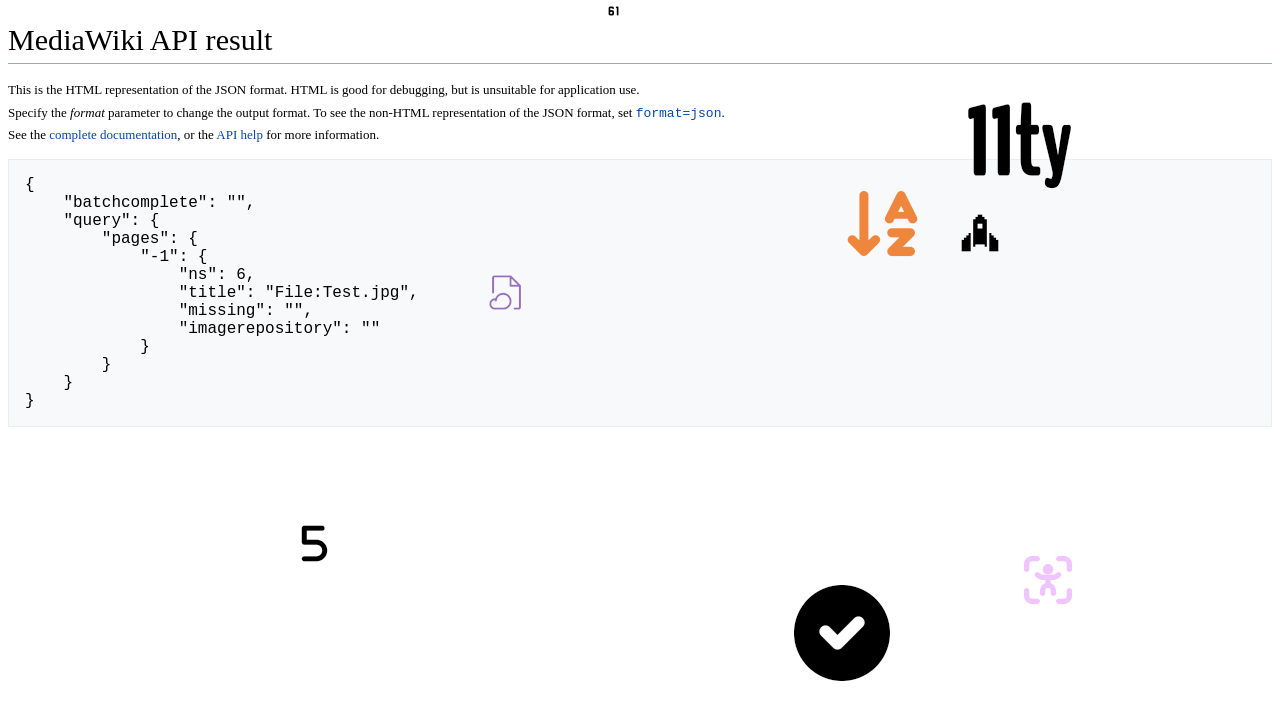  What do you see at coordinates (1048, 580) in the screenshot?
I see `scan or detect body position` at bounding box center [1048, 580].